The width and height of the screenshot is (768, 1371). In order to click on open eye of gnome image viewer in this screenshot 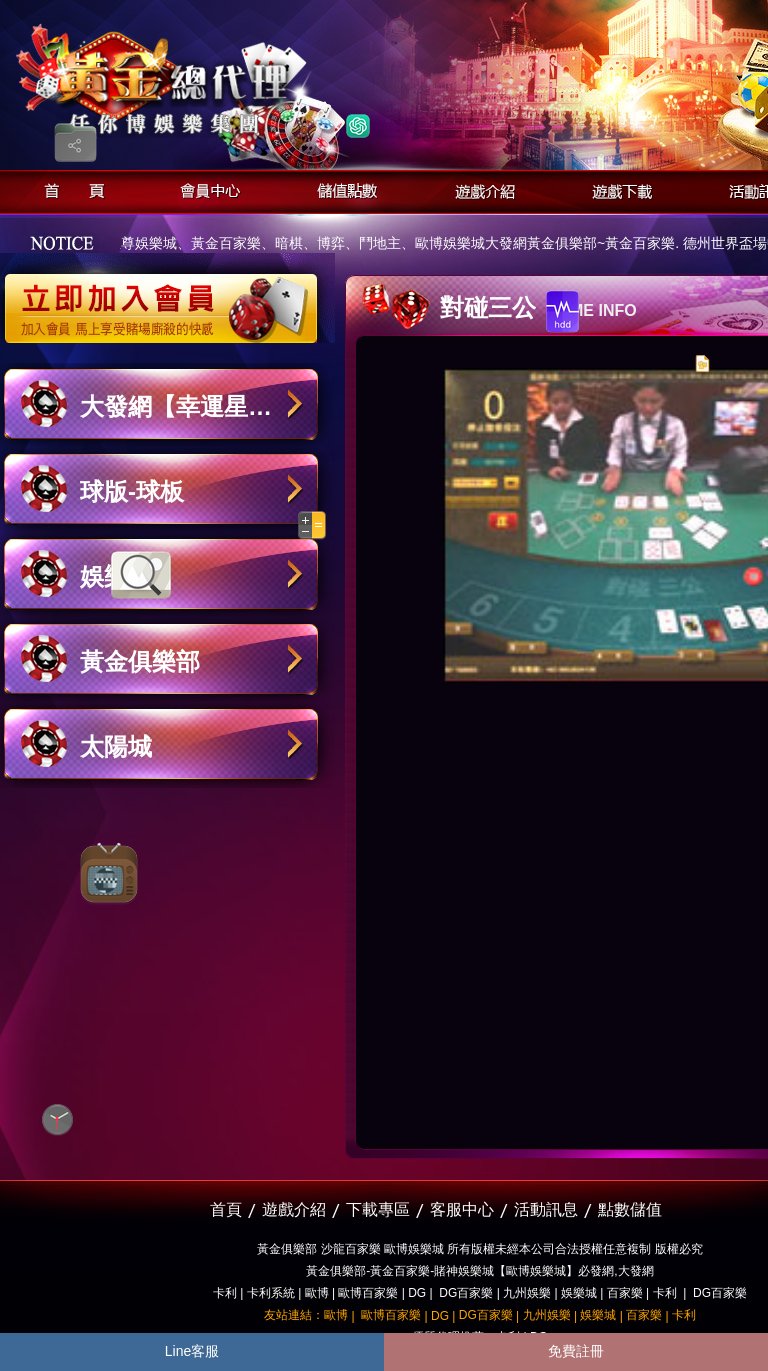, I will do `click(141, 575)`.